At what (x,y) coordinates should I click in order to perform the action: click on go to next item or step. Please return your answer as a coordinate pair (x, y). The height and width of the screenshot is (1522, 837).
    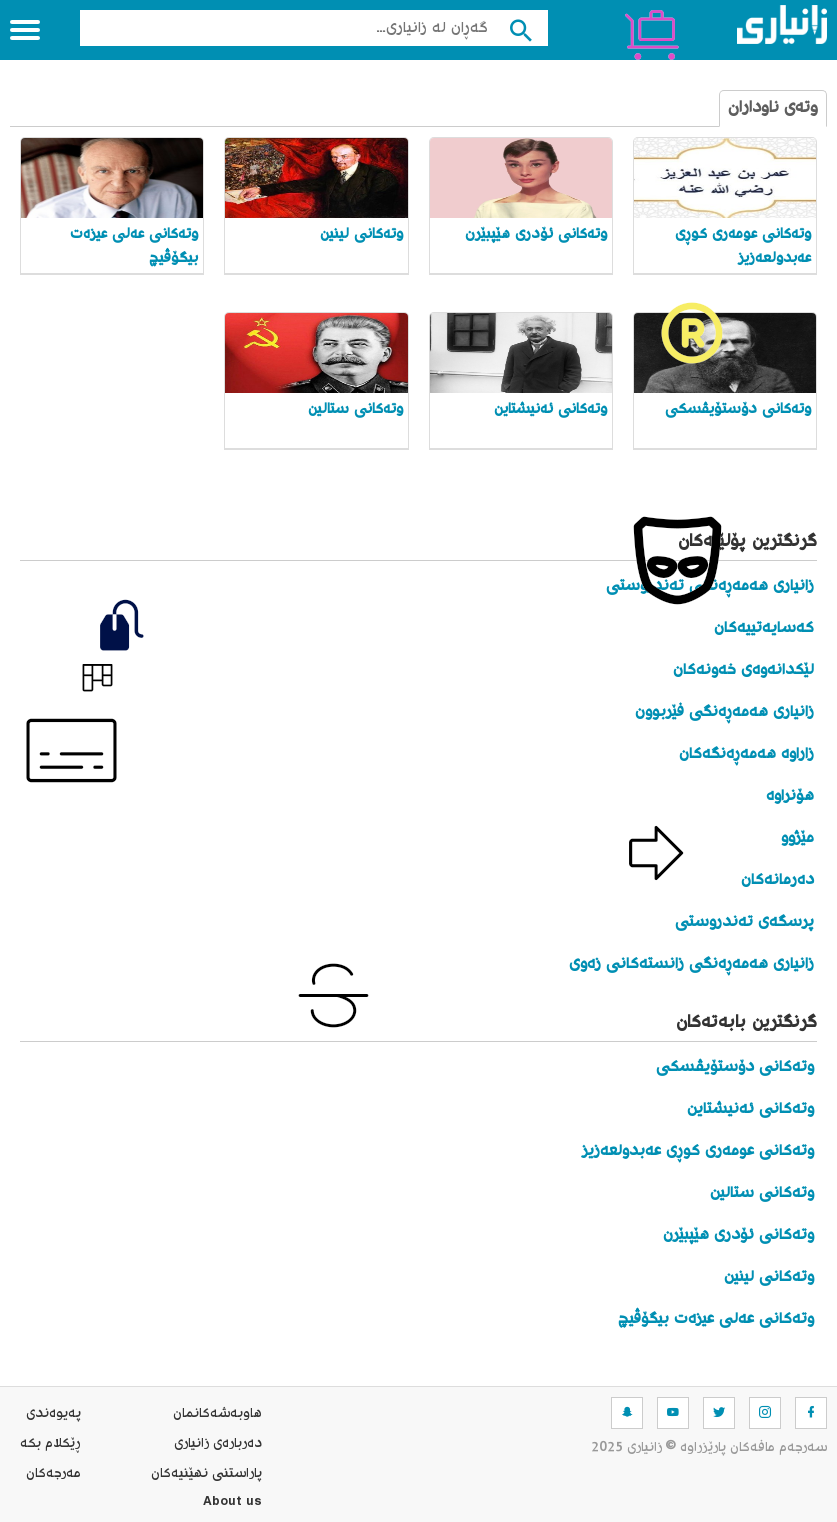
    Looking at the image, I should click on (654, 853).